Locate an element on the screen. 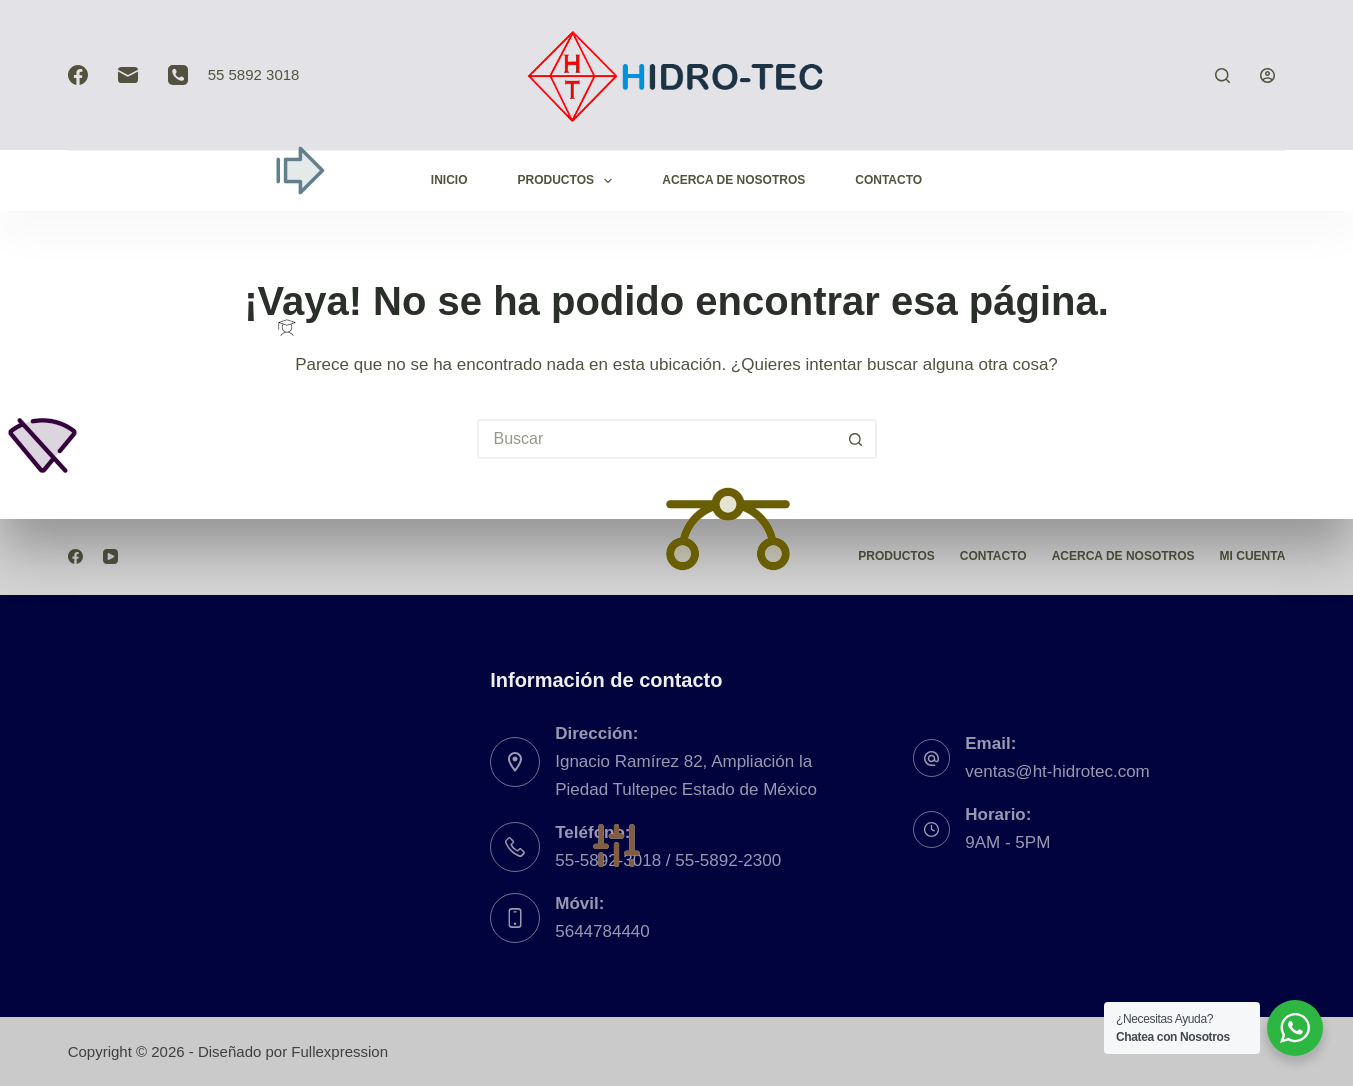  go to next step or screen is located at coordinates (298, 170).